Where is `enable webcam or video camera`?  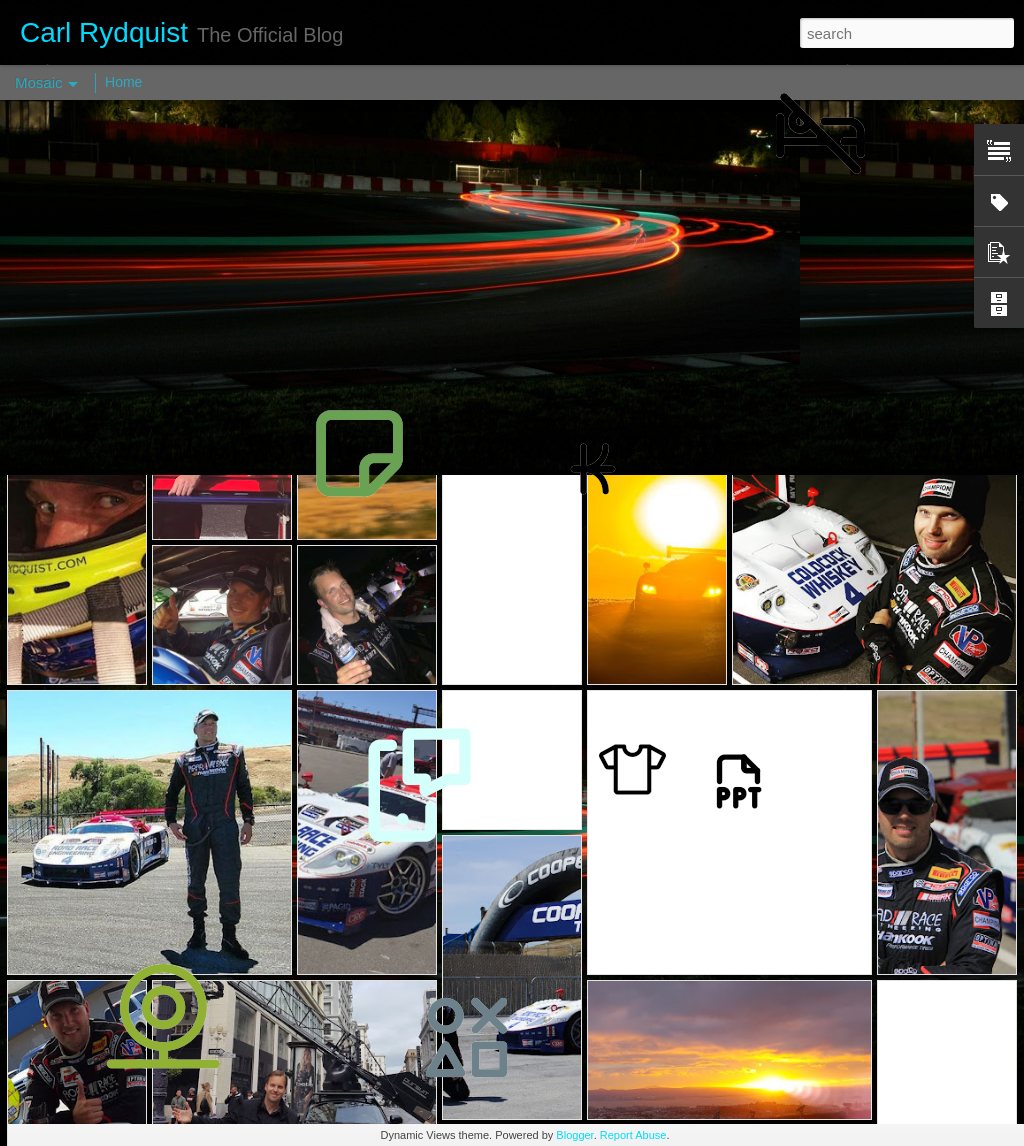
enable webcam or video camera is located at coordinates (163, 1020).